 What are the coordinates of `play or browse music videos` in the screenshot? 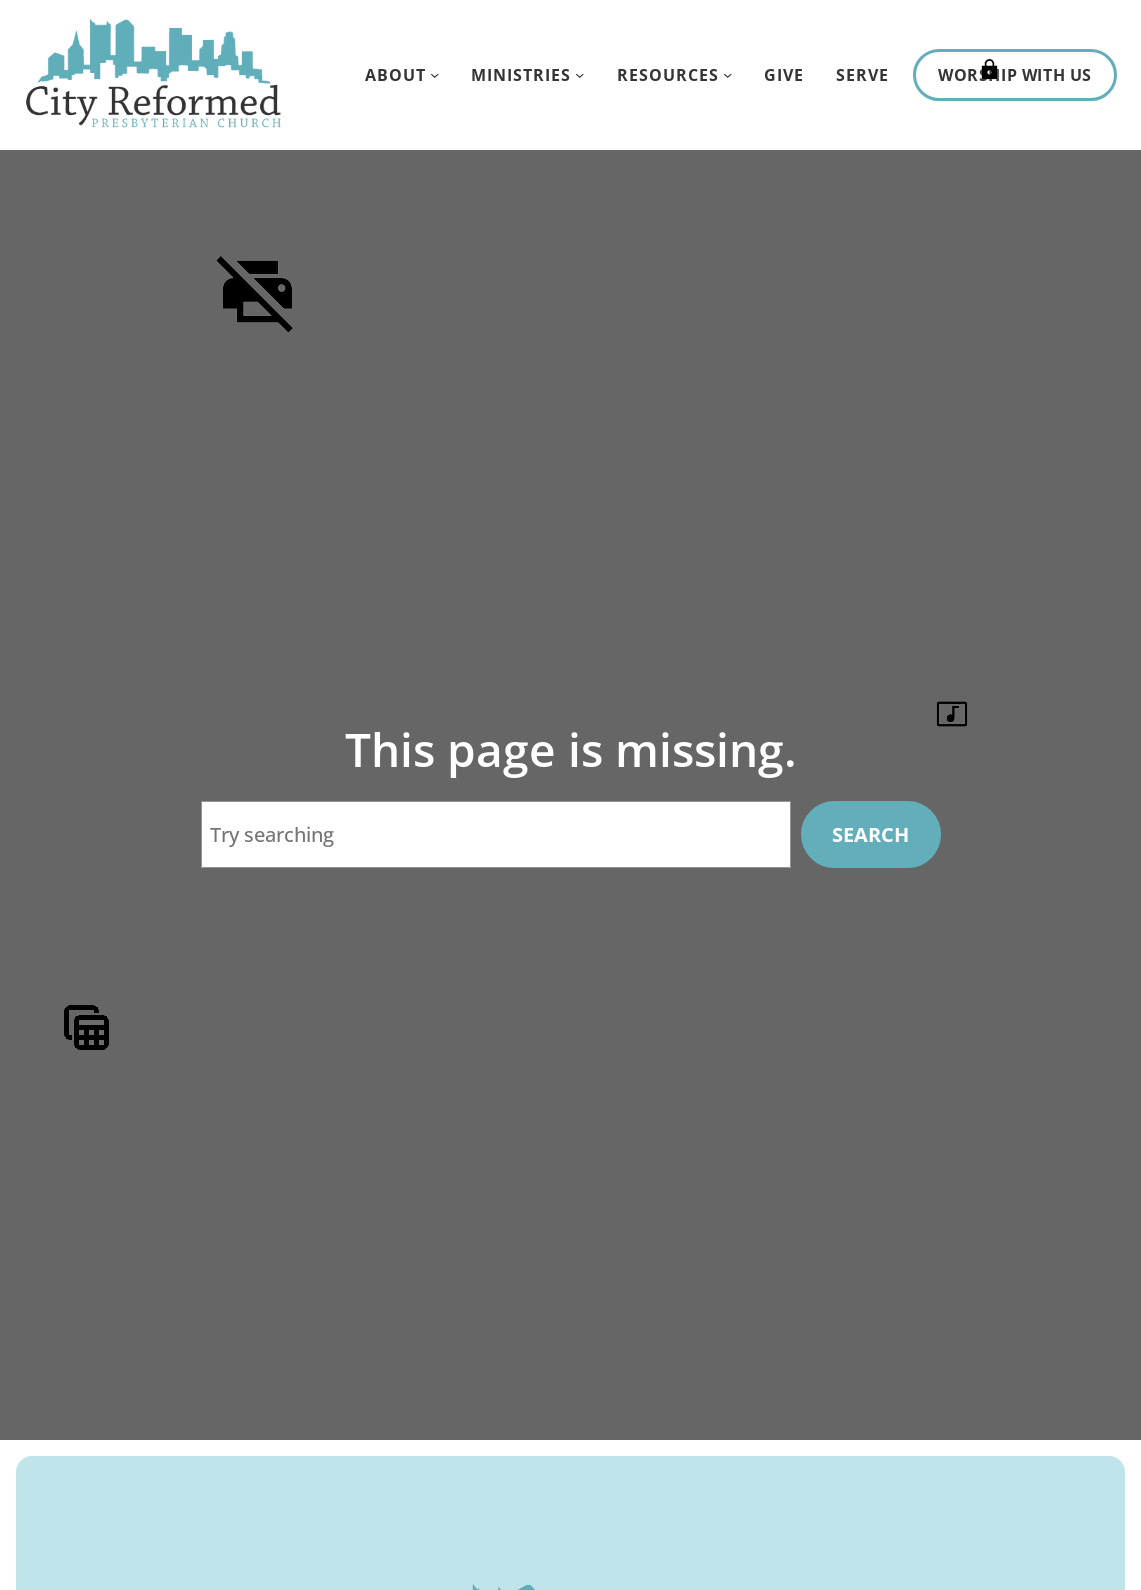 It's located at (952, 714).